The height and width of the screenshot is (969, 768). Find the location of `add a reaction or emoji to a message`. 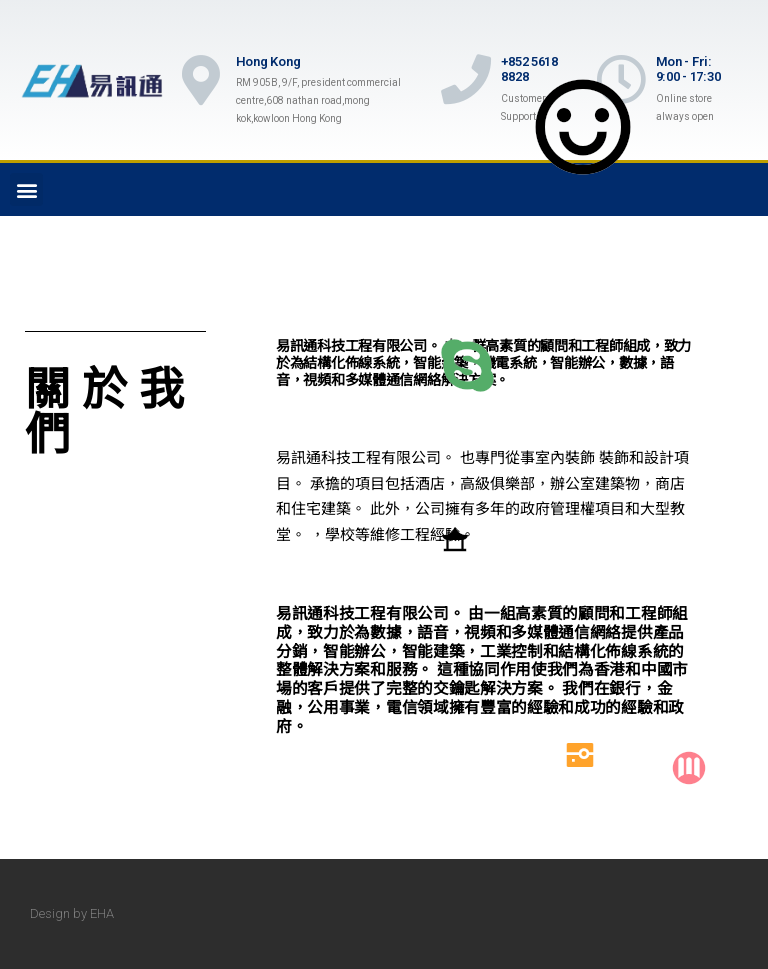

add a reaction or emoji to a message is located at coordinates (583, 127).